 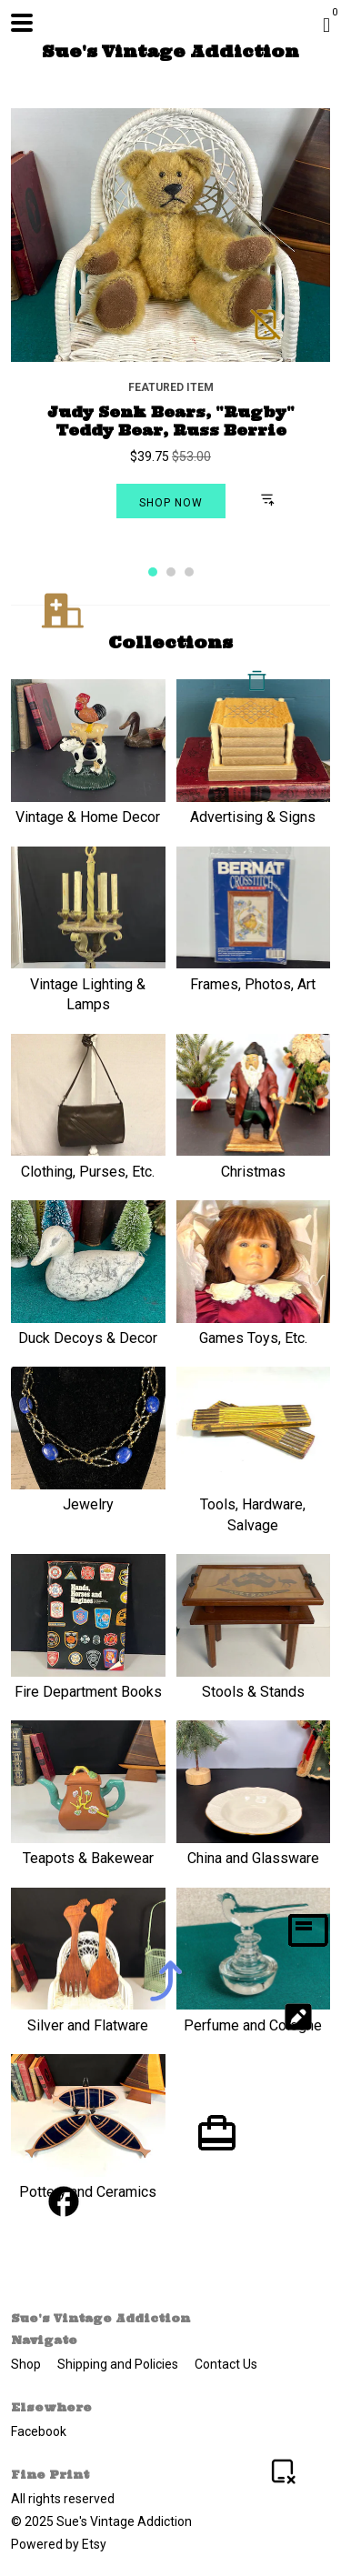 What do you see at coordinates (165, 1980) in the screenshot?
I see `redirect or reroute upward` at bounding box center [165, 1980].